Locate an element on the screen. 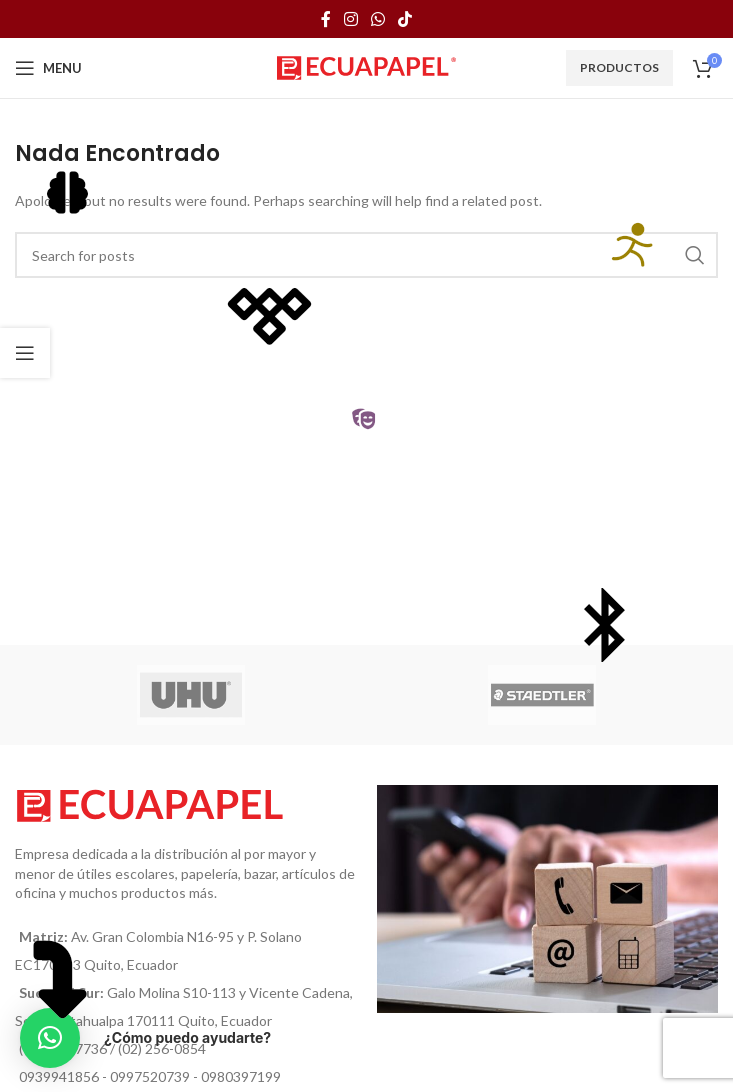  go down a level or subdirectory is located at coordinates (62, 979).